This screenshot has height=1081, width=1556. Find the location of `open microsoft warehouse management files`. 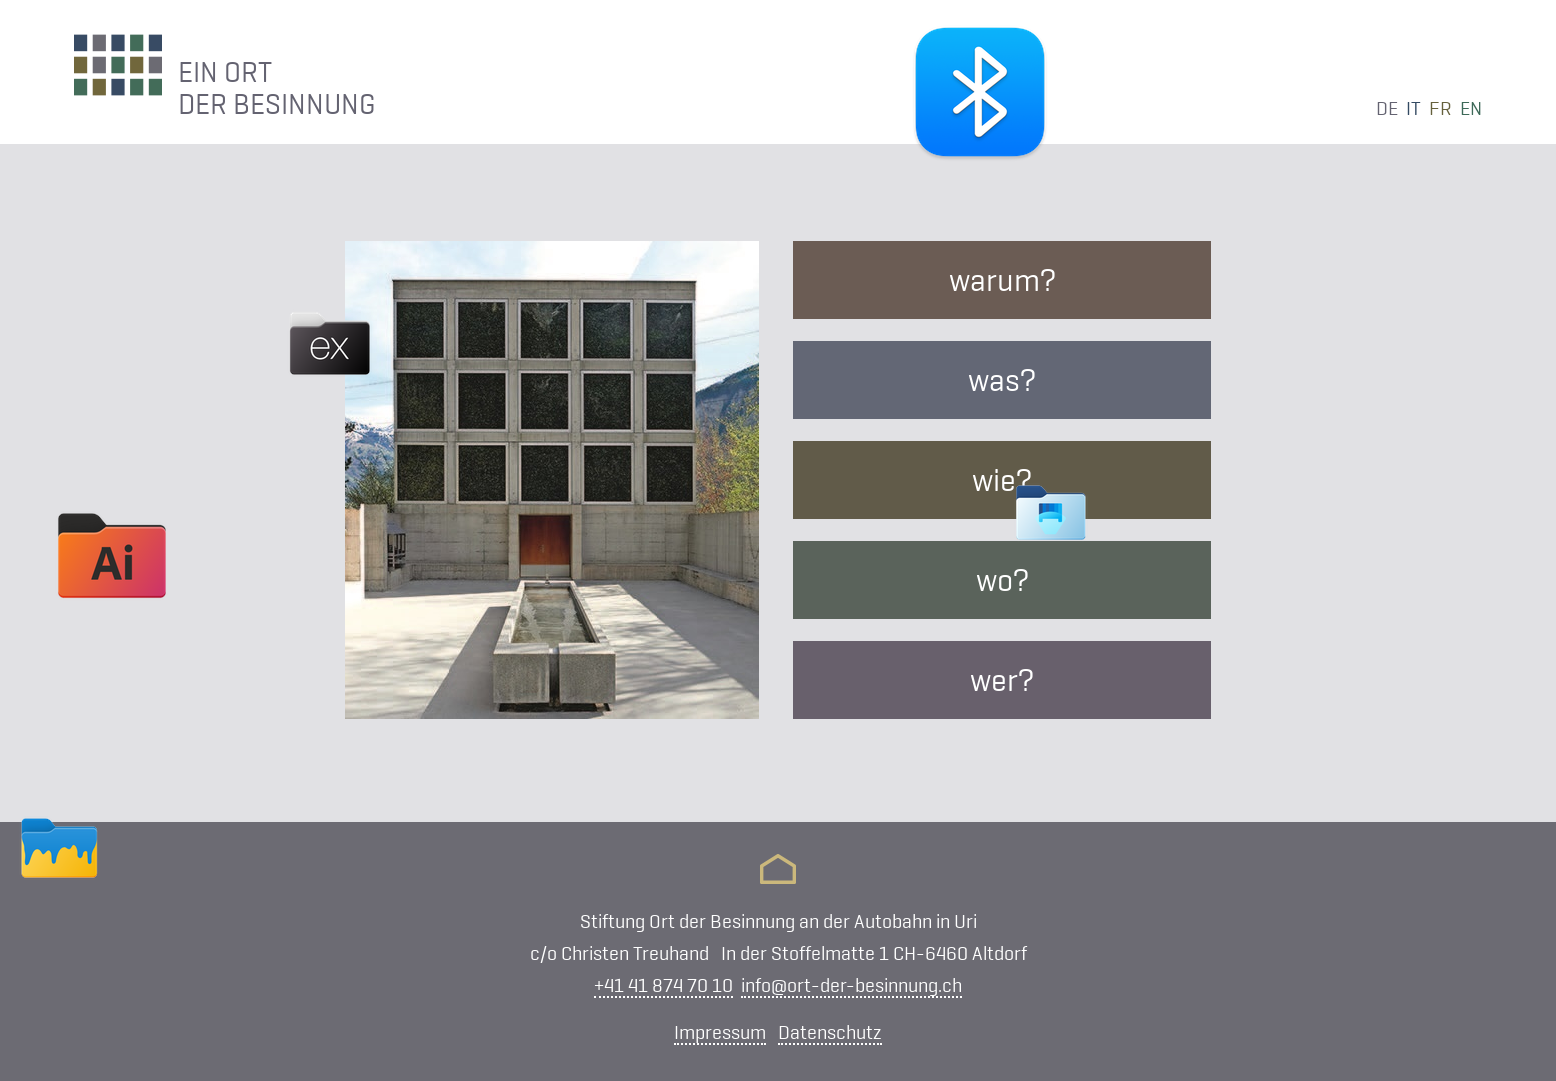

open microsoft warehouse management files is located at coordinates (1050, 514).